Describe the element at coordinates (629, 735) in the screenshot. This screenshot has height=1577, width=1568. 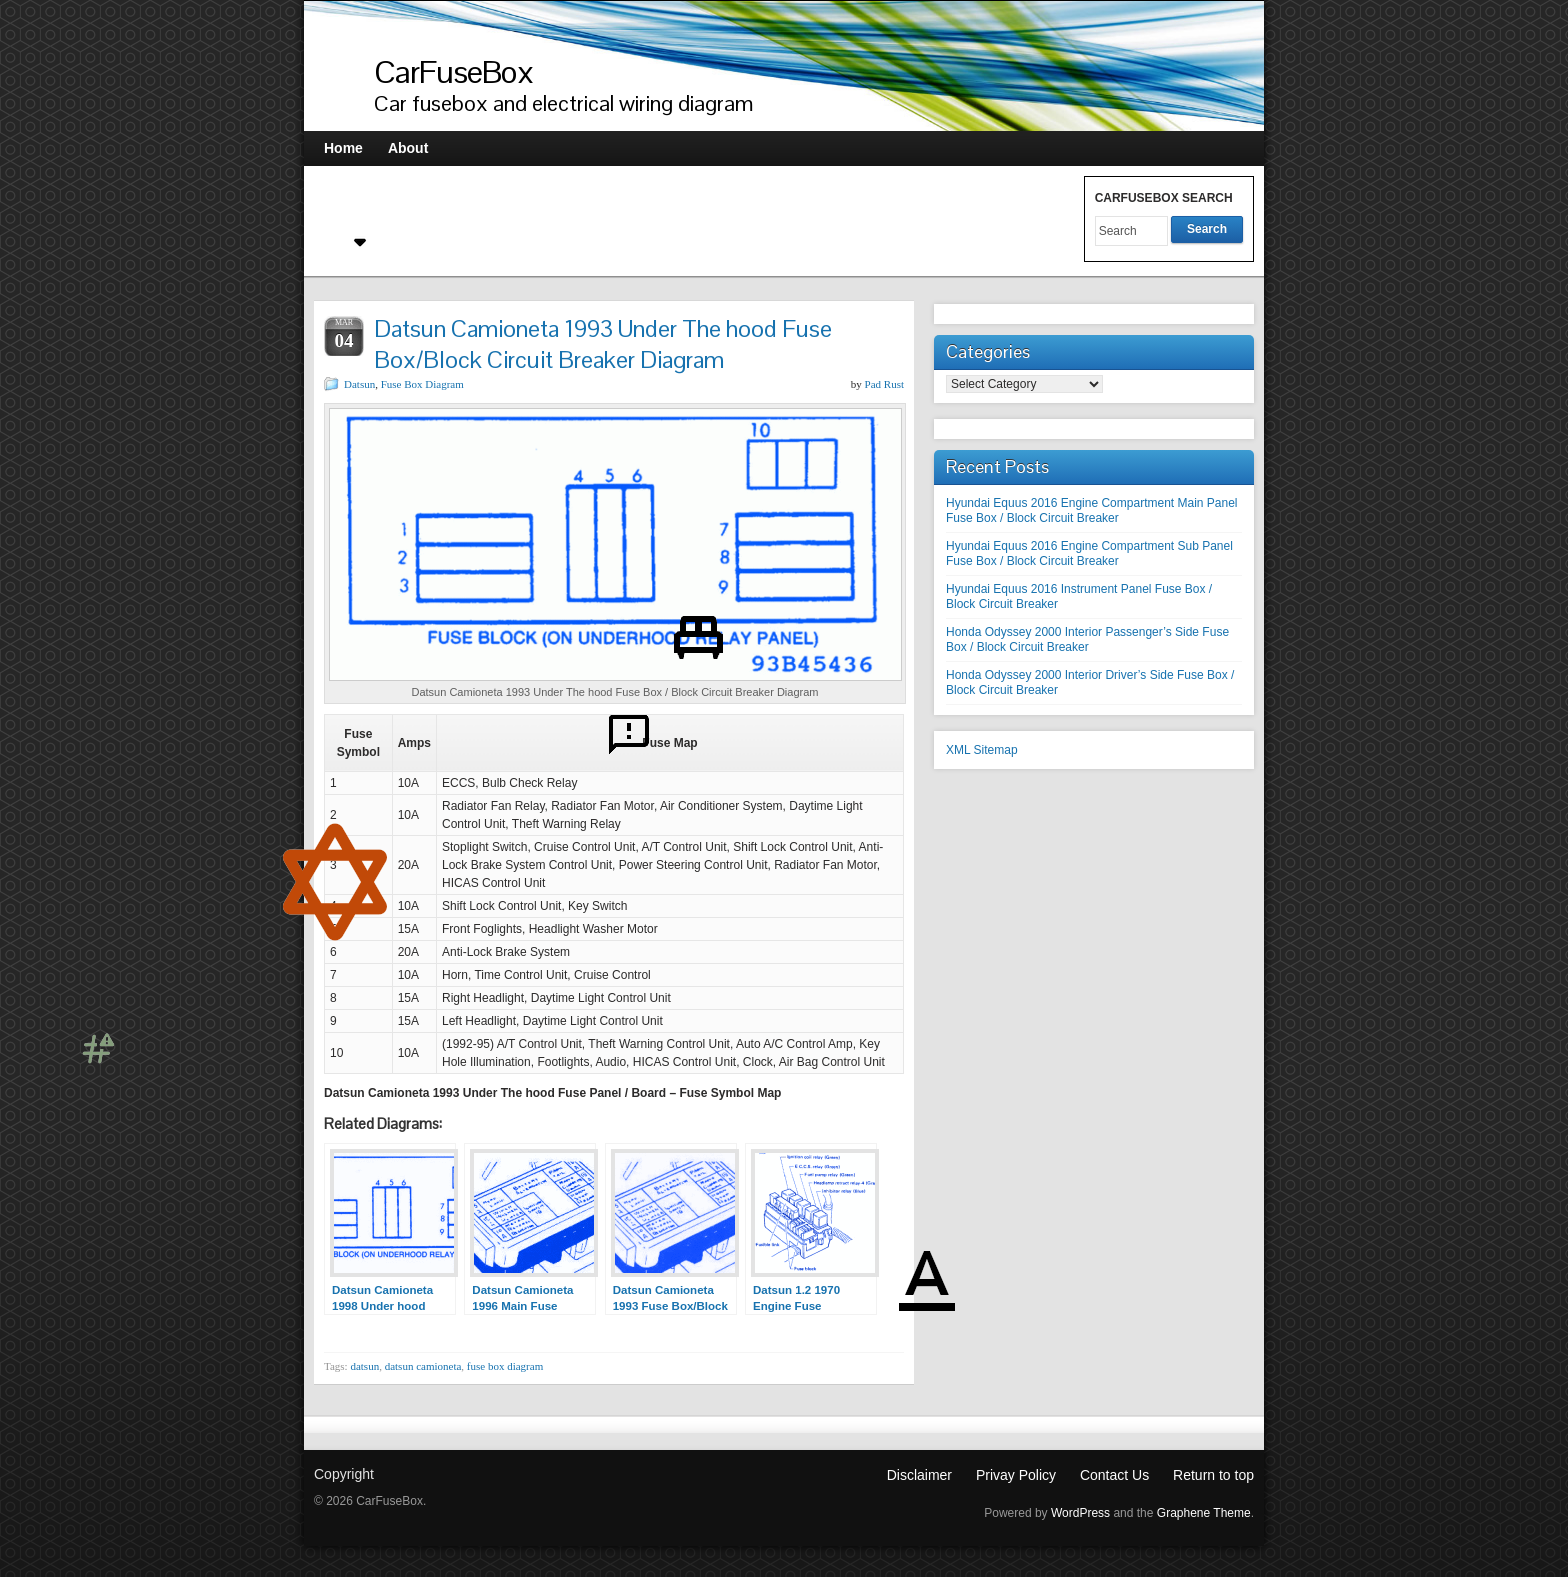
I see `message failed to send` at that location.